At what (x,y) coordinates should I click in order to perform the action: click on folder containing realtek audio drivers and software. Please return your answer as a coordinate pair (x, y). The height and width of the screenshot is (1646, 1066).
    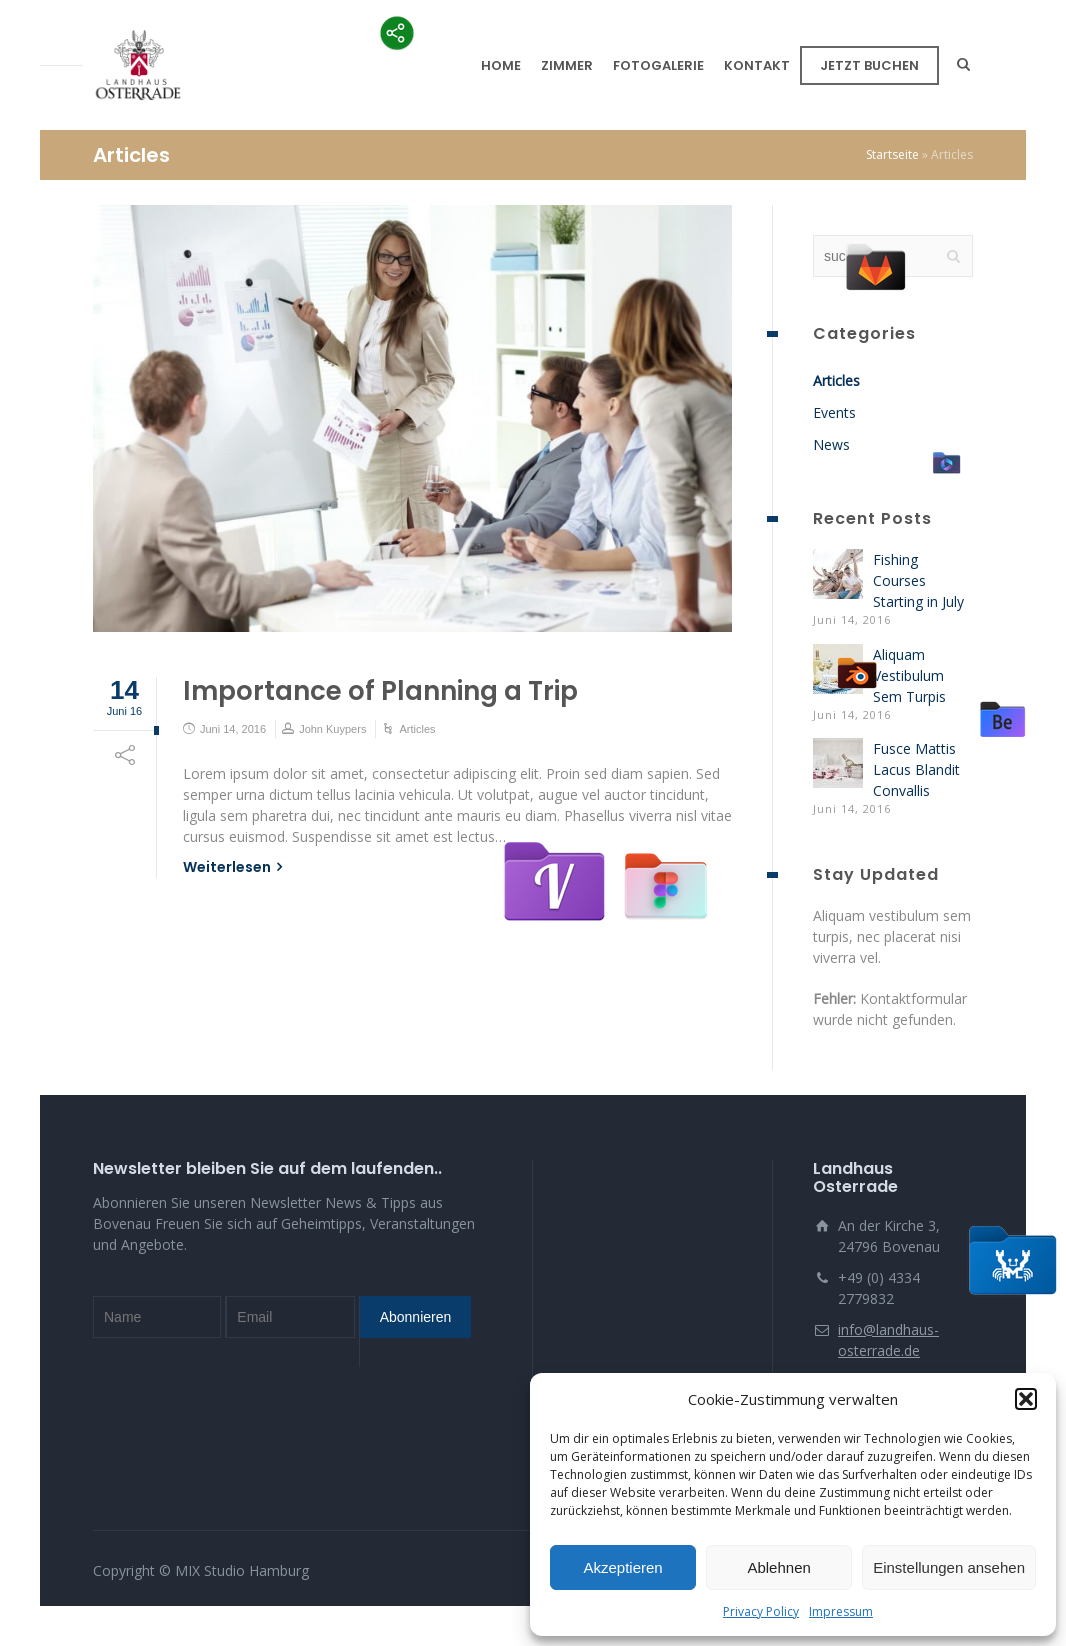
    Looking at the image, I should click on (1012, 1262).